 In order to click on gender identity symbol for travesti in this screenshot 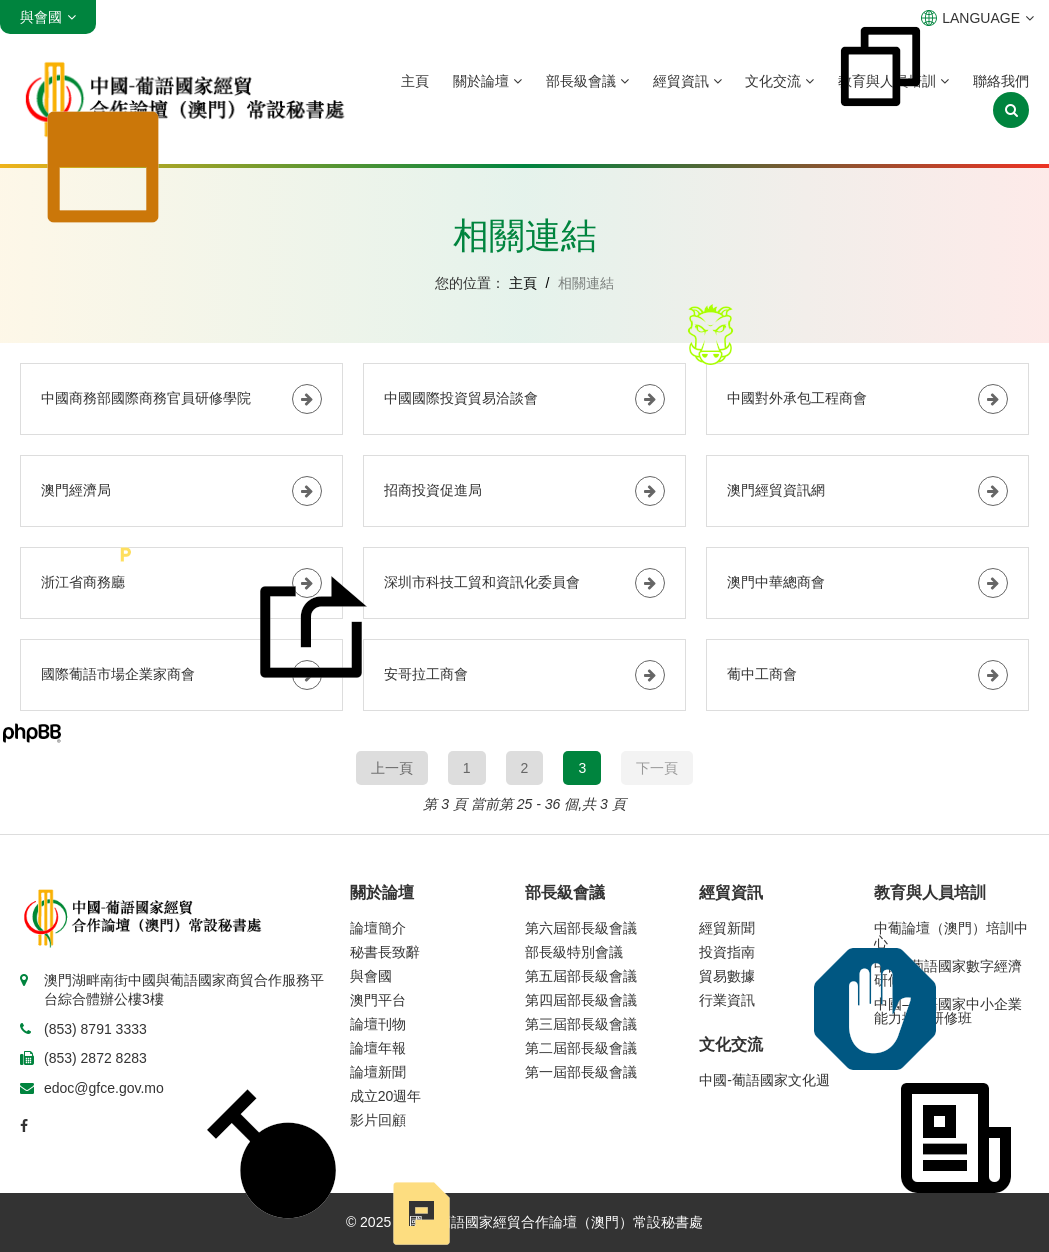, I will do `click(278, 1154)`.